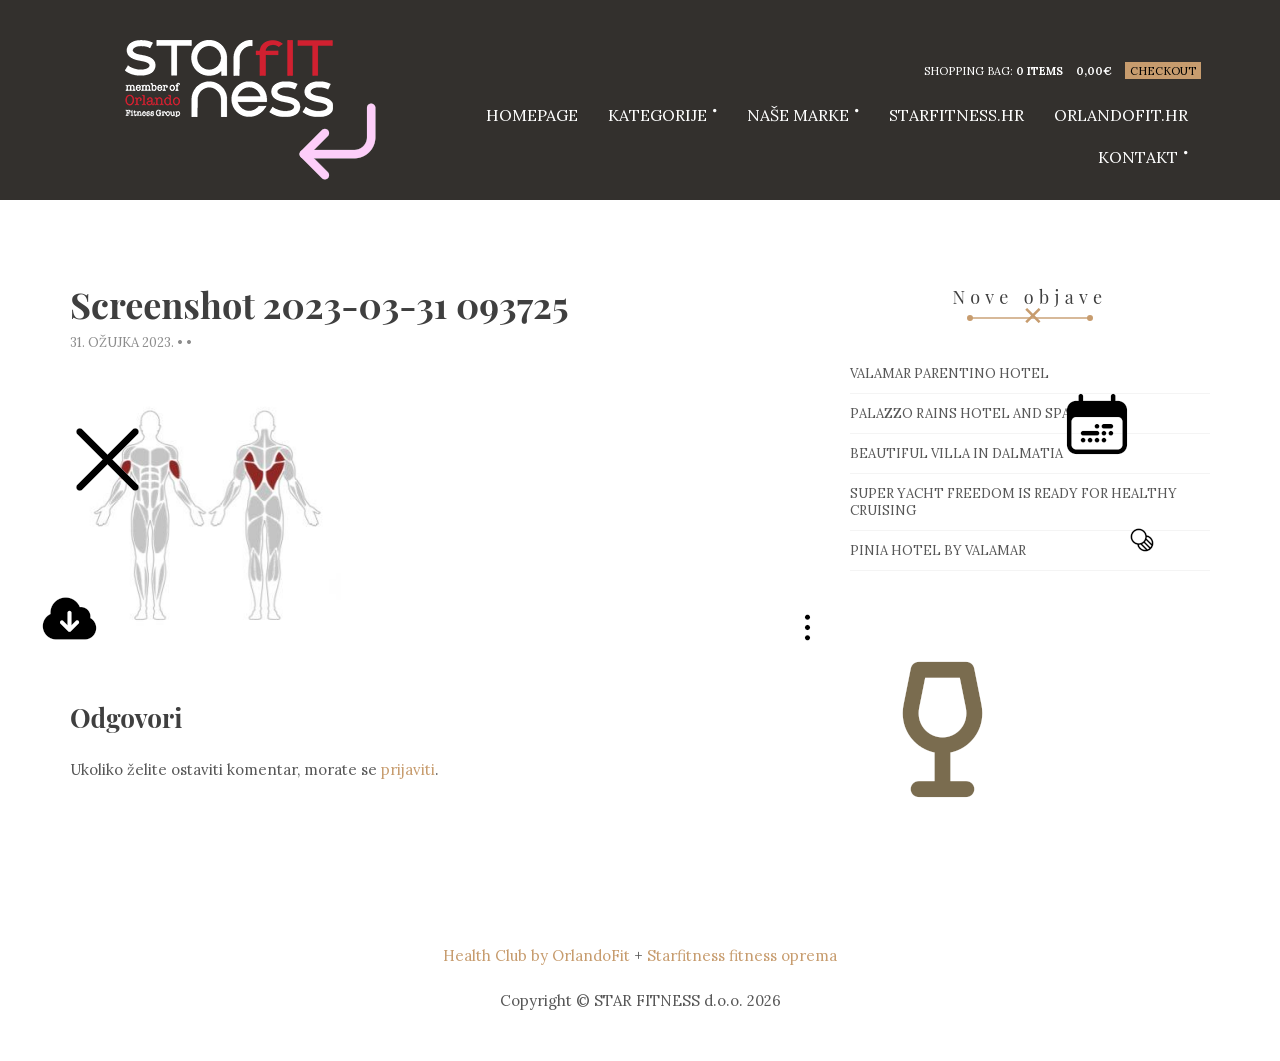 This screenshot has height=1061, width=1280. What do you see at coordinates (107, 459) in the screenshot?
I see `close a dialog or modal` at bounding box center [107, 459].